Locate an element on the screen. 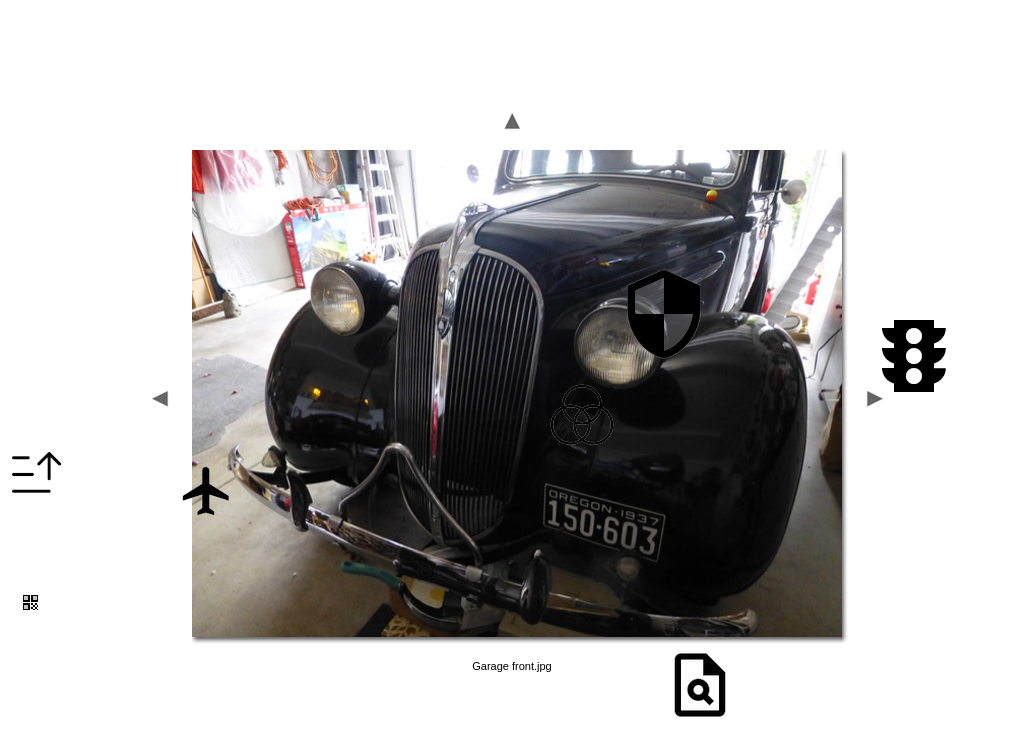  view overlapping categories or sets is located at coordinates (582, 416).